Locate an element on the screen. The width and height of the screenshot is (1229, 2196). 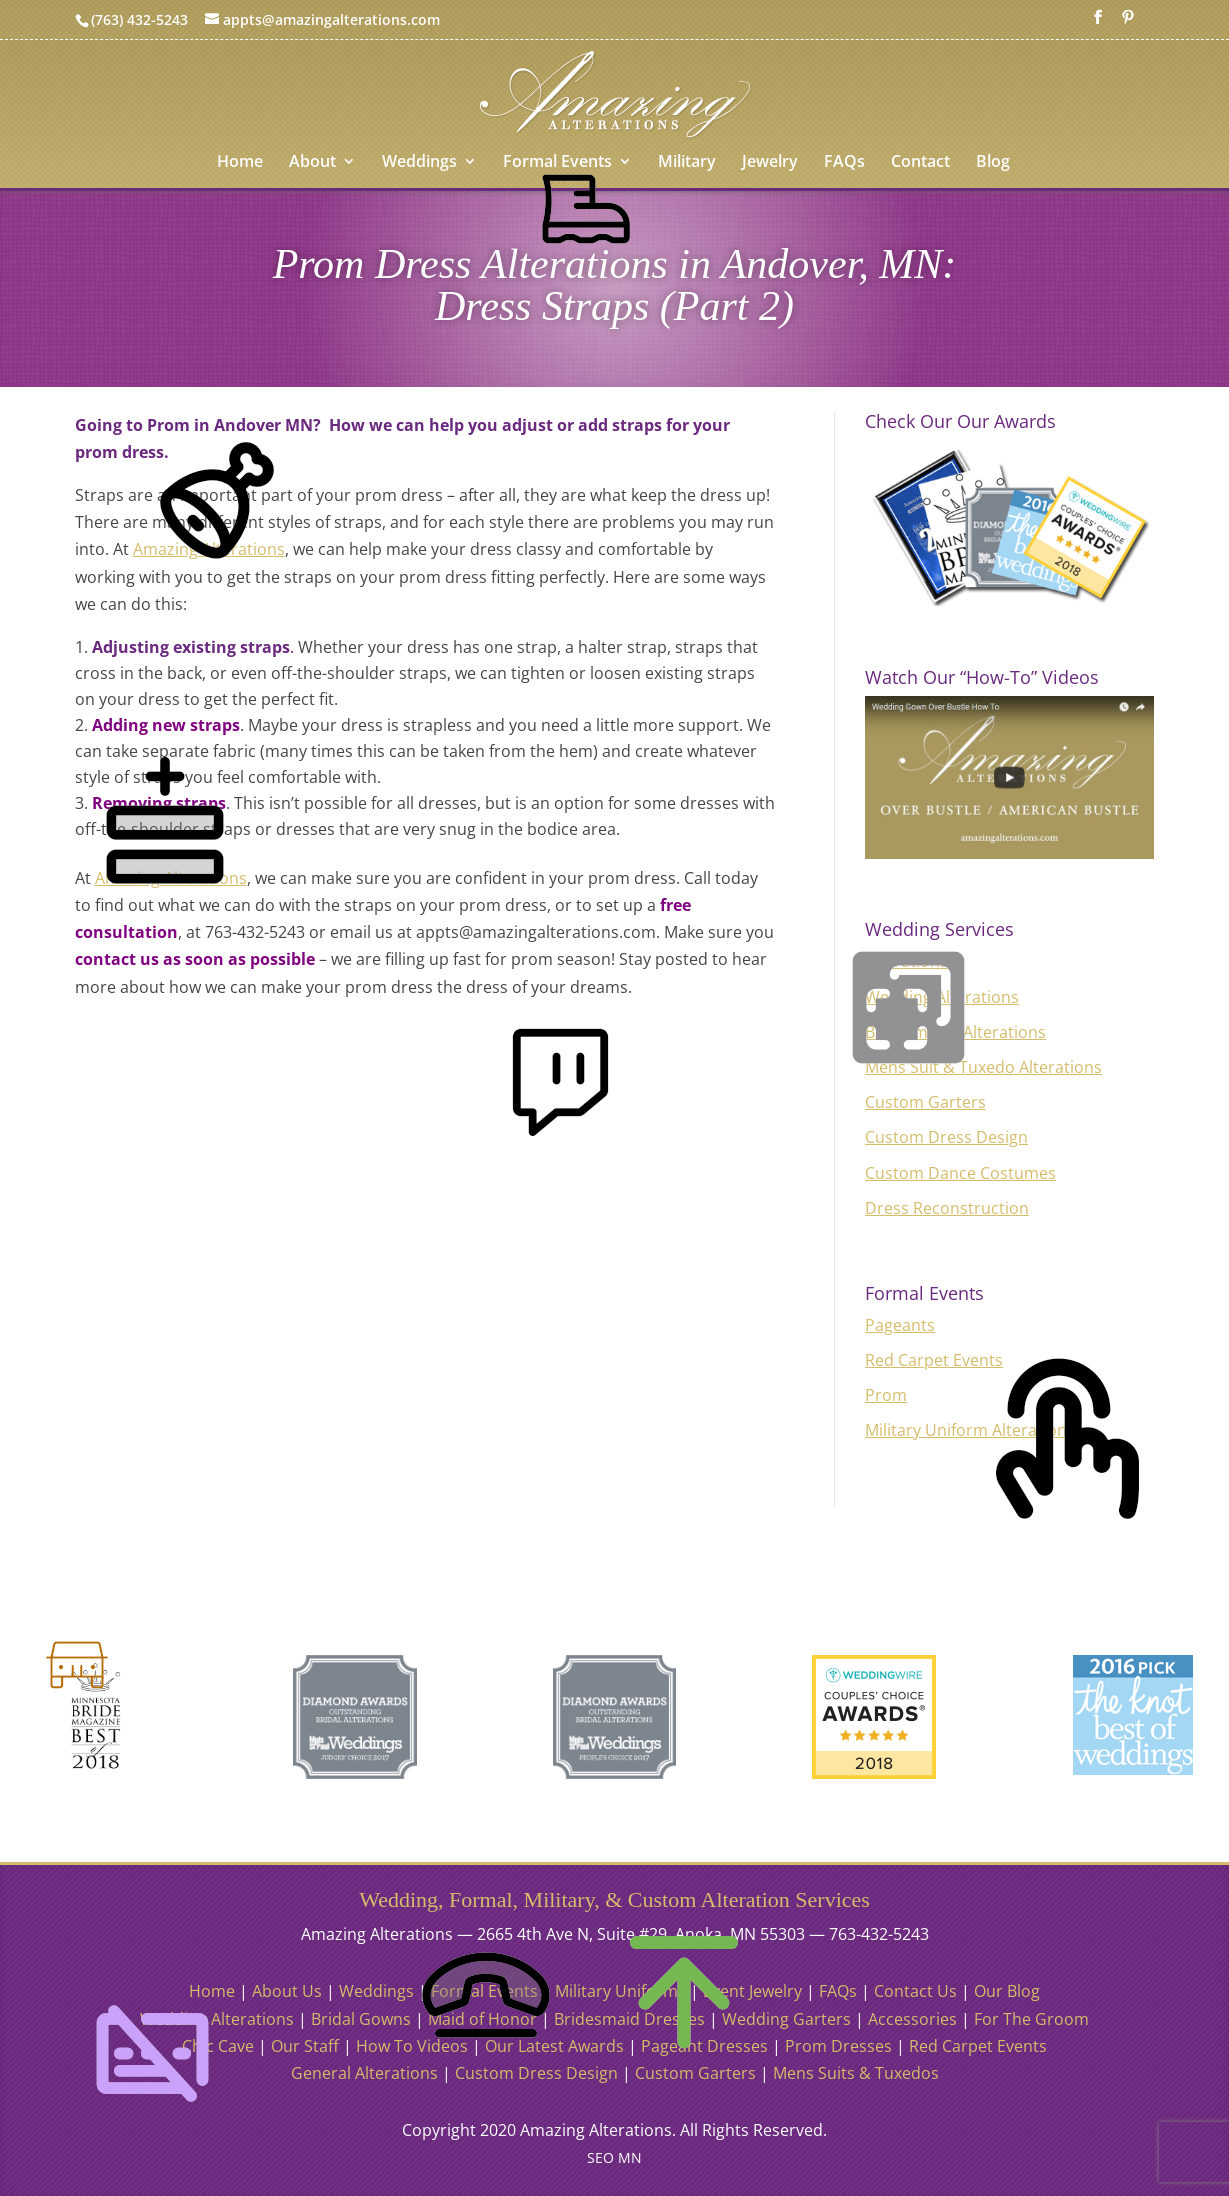
select off-road or adventure vehicle type is located at coordinates (77, 1666).